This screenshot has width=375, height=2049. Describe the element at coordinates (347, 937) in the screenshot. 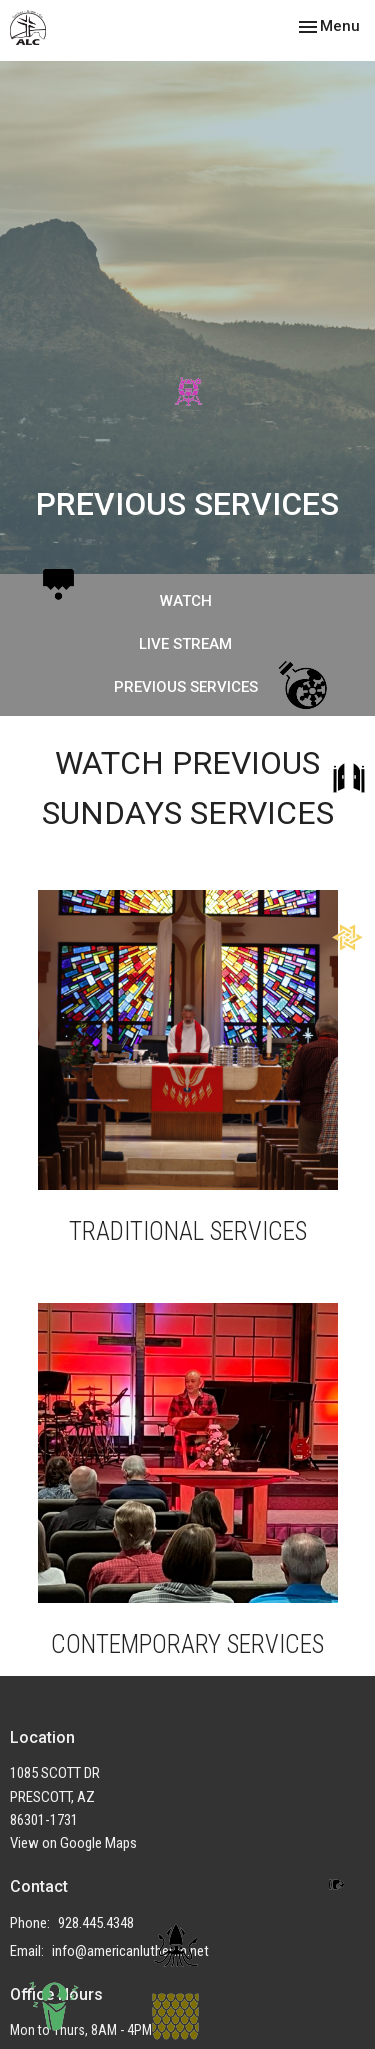

I see `decorative geometric star emblem or badge` at that location.